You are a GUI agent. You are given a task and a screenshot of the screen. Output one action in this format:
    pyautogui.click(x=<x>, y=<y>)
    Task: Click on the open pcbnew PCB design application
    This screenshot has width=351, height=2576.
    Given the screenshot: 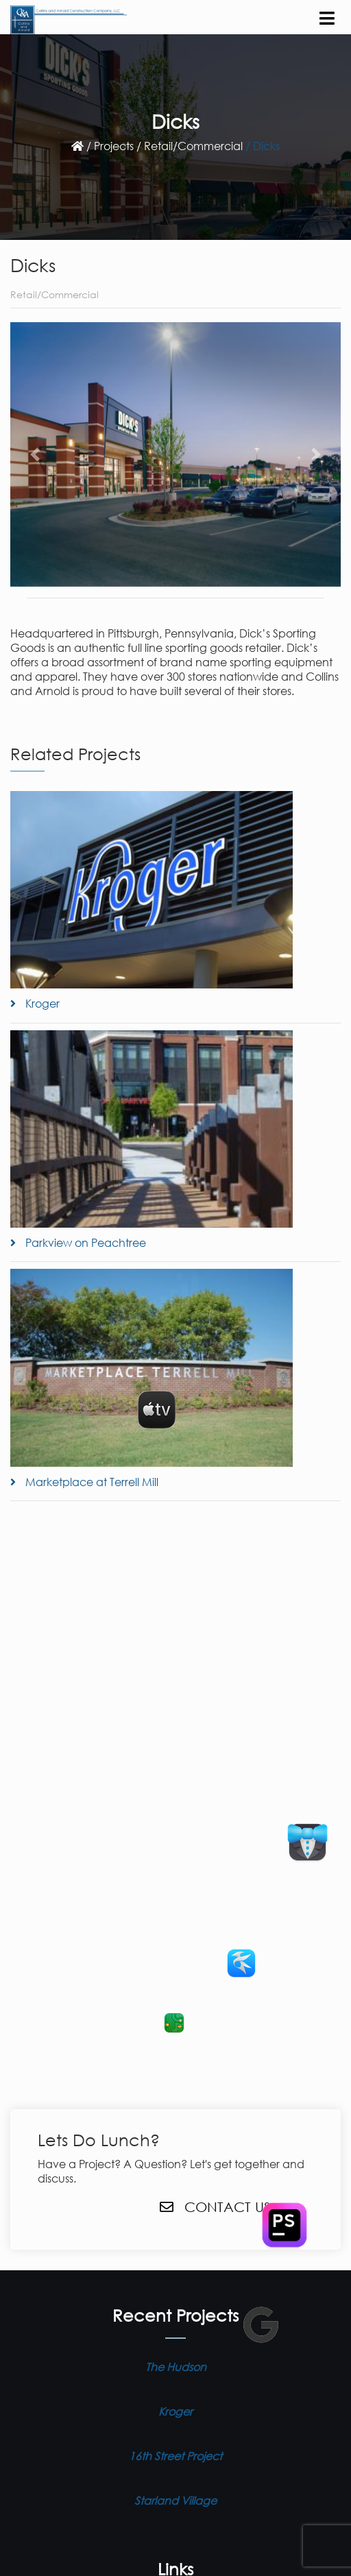 What is the action you would take?
    pyautogui.click(x=174, y=2023)
    